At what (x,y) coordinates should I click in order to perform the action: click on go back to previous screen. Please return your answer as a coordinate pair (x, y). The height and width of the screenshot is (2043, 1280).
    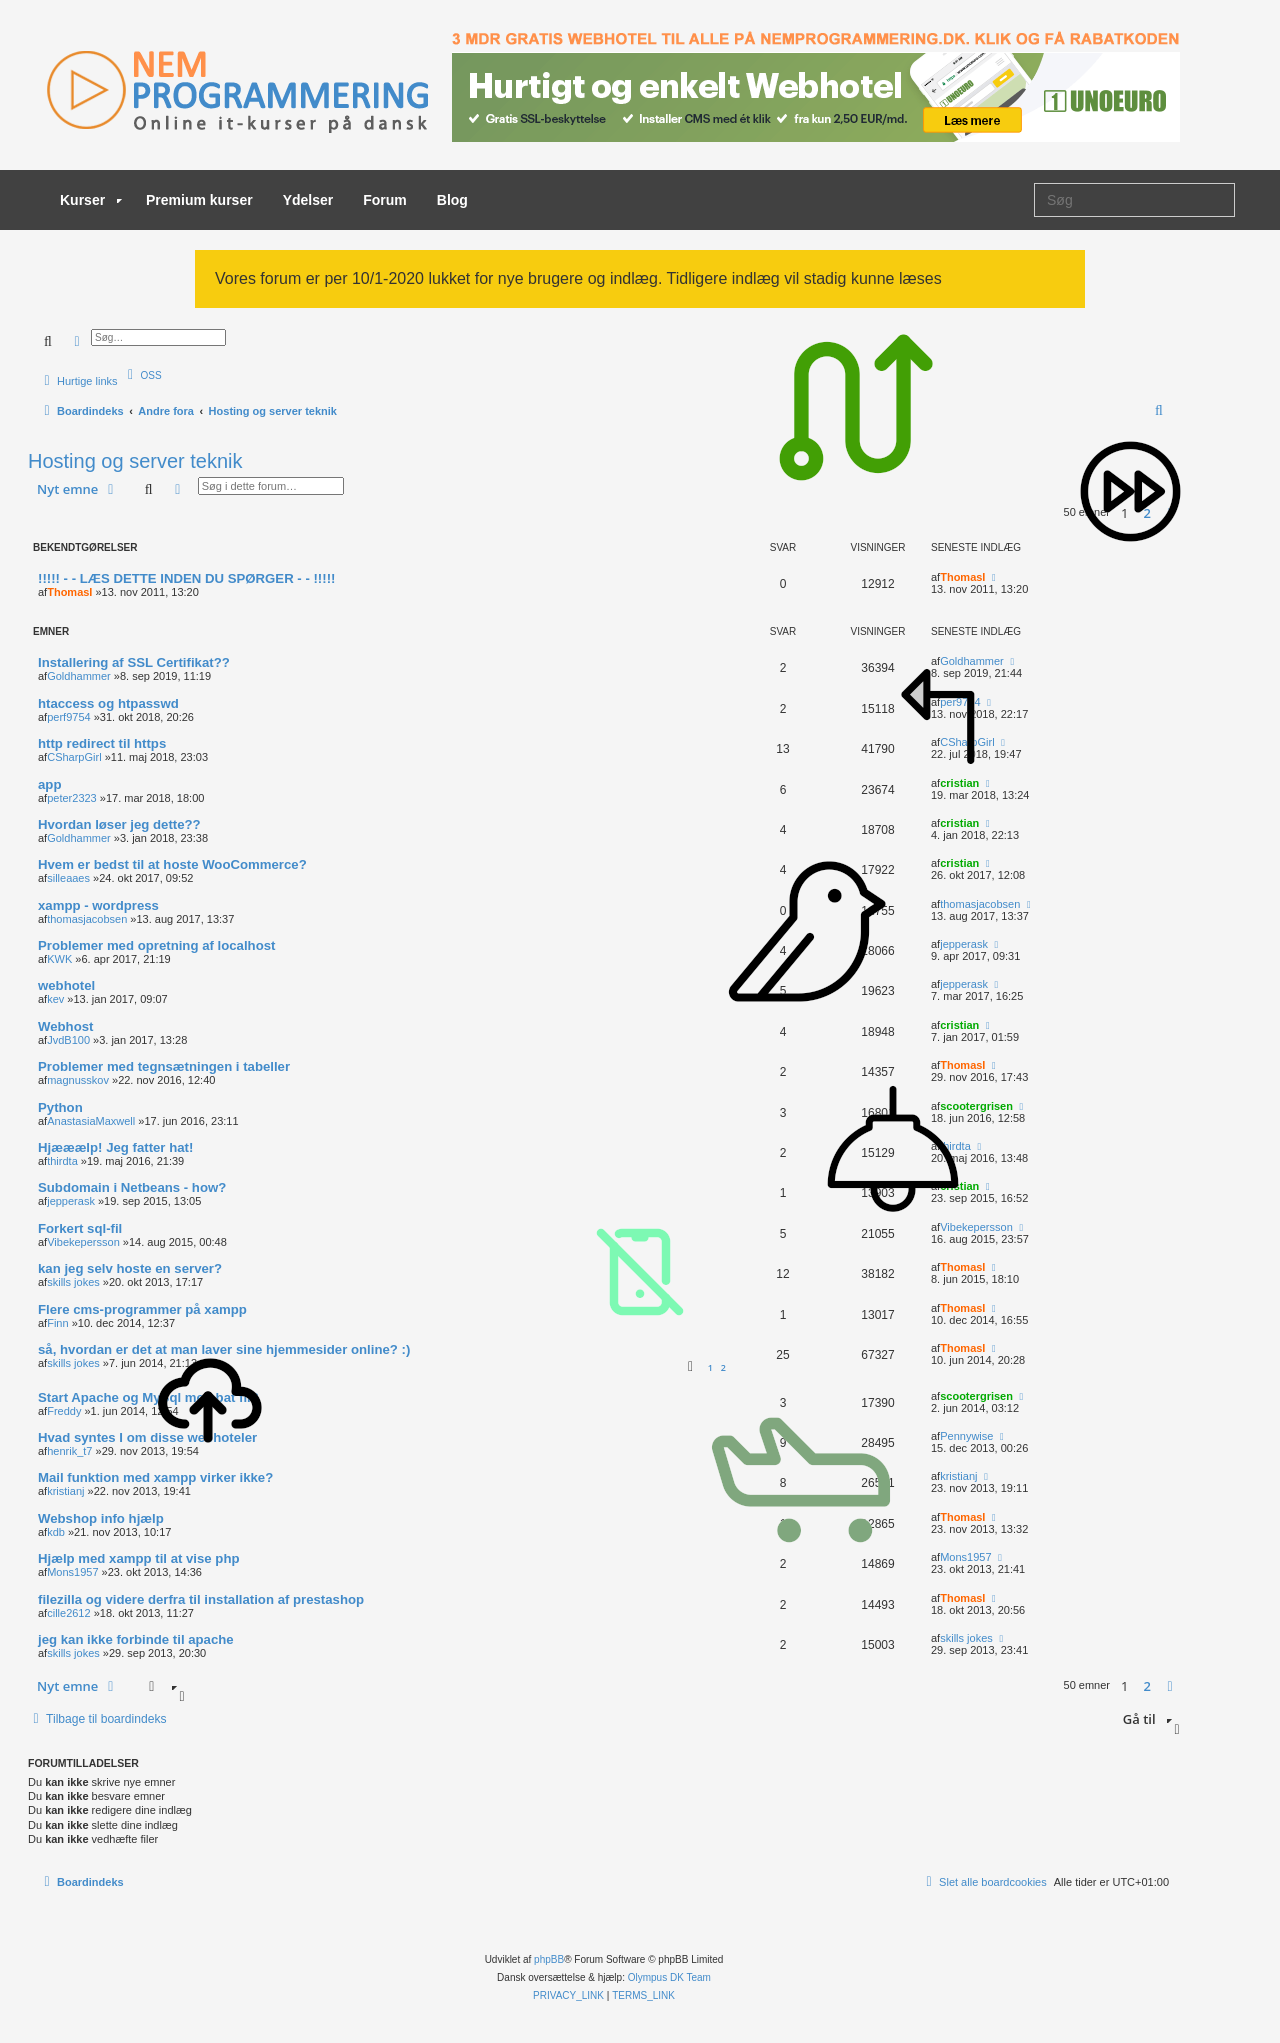
    Looking at the image, I should click on (941, 716).